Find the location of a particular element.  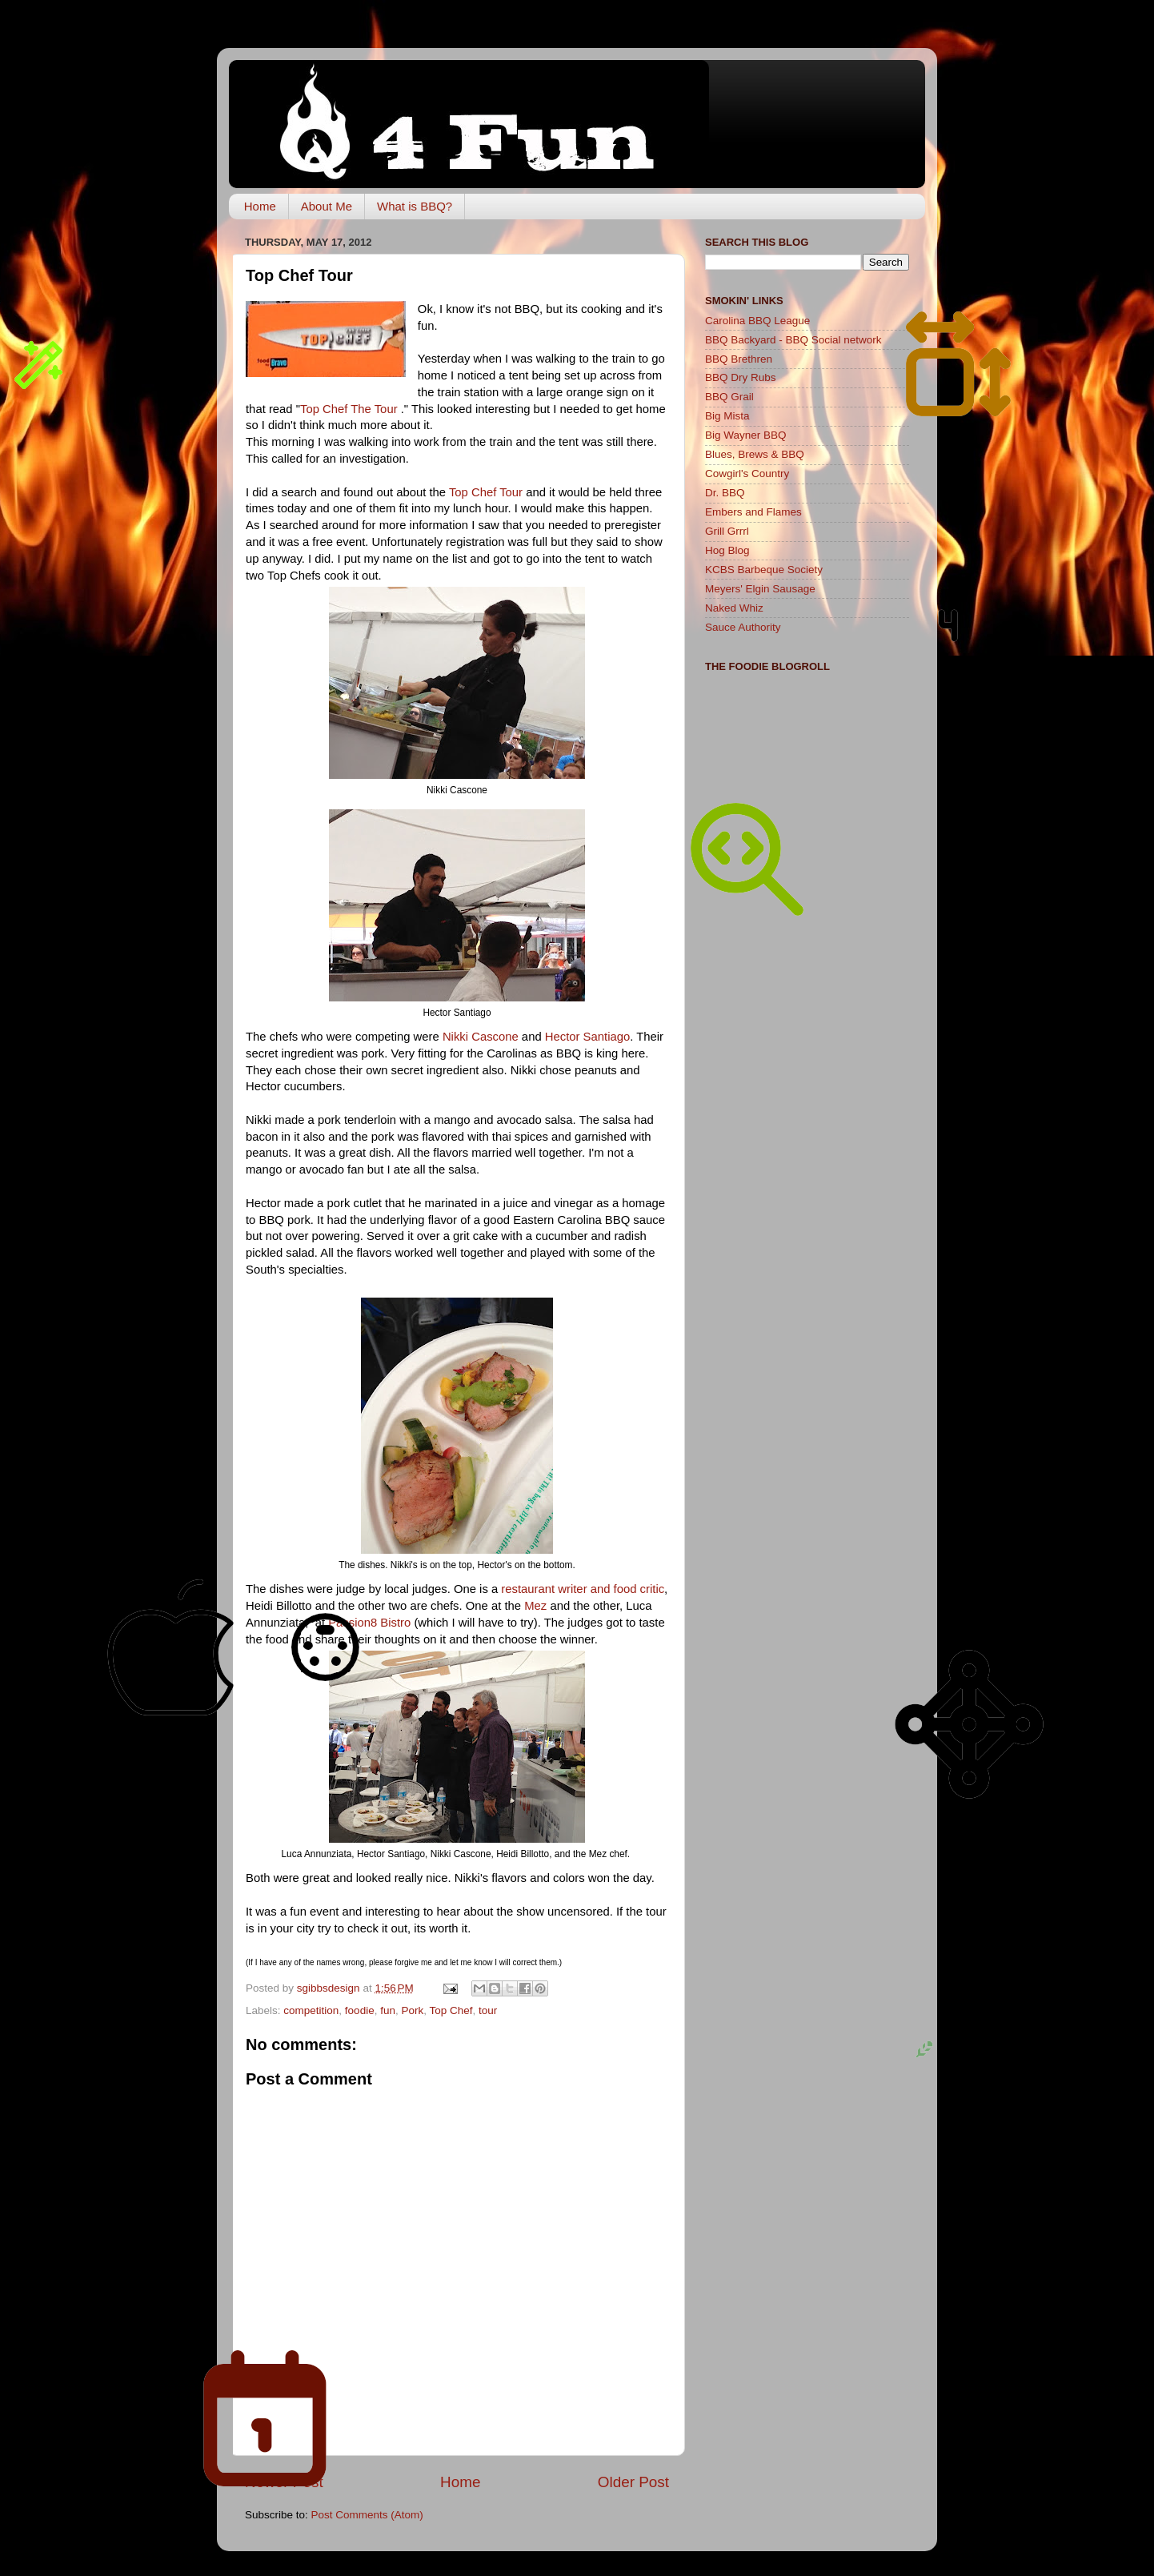

configure s-video input settings is located at coordinates (325, 1647).